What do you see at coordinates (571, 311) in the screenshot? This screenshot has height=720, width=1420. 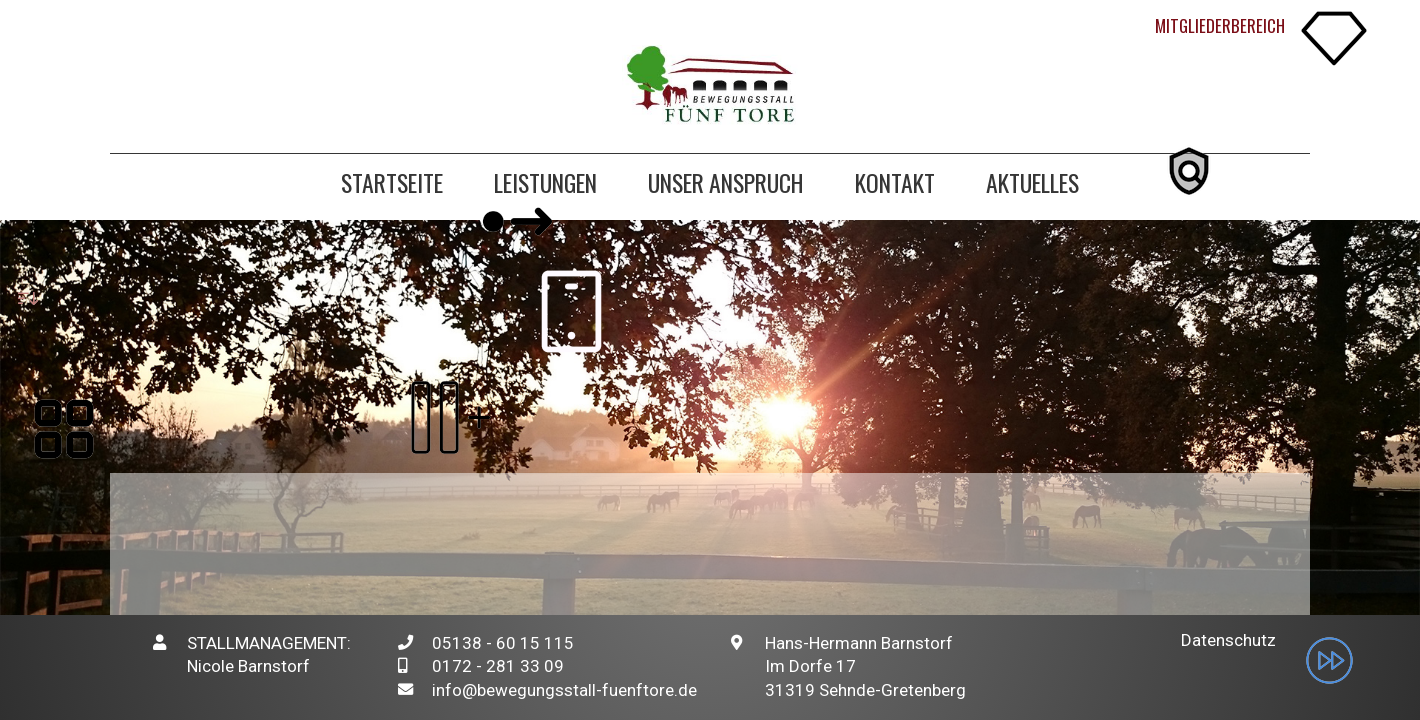 I see `view mobile device settings` at bounding box center [571, 311].